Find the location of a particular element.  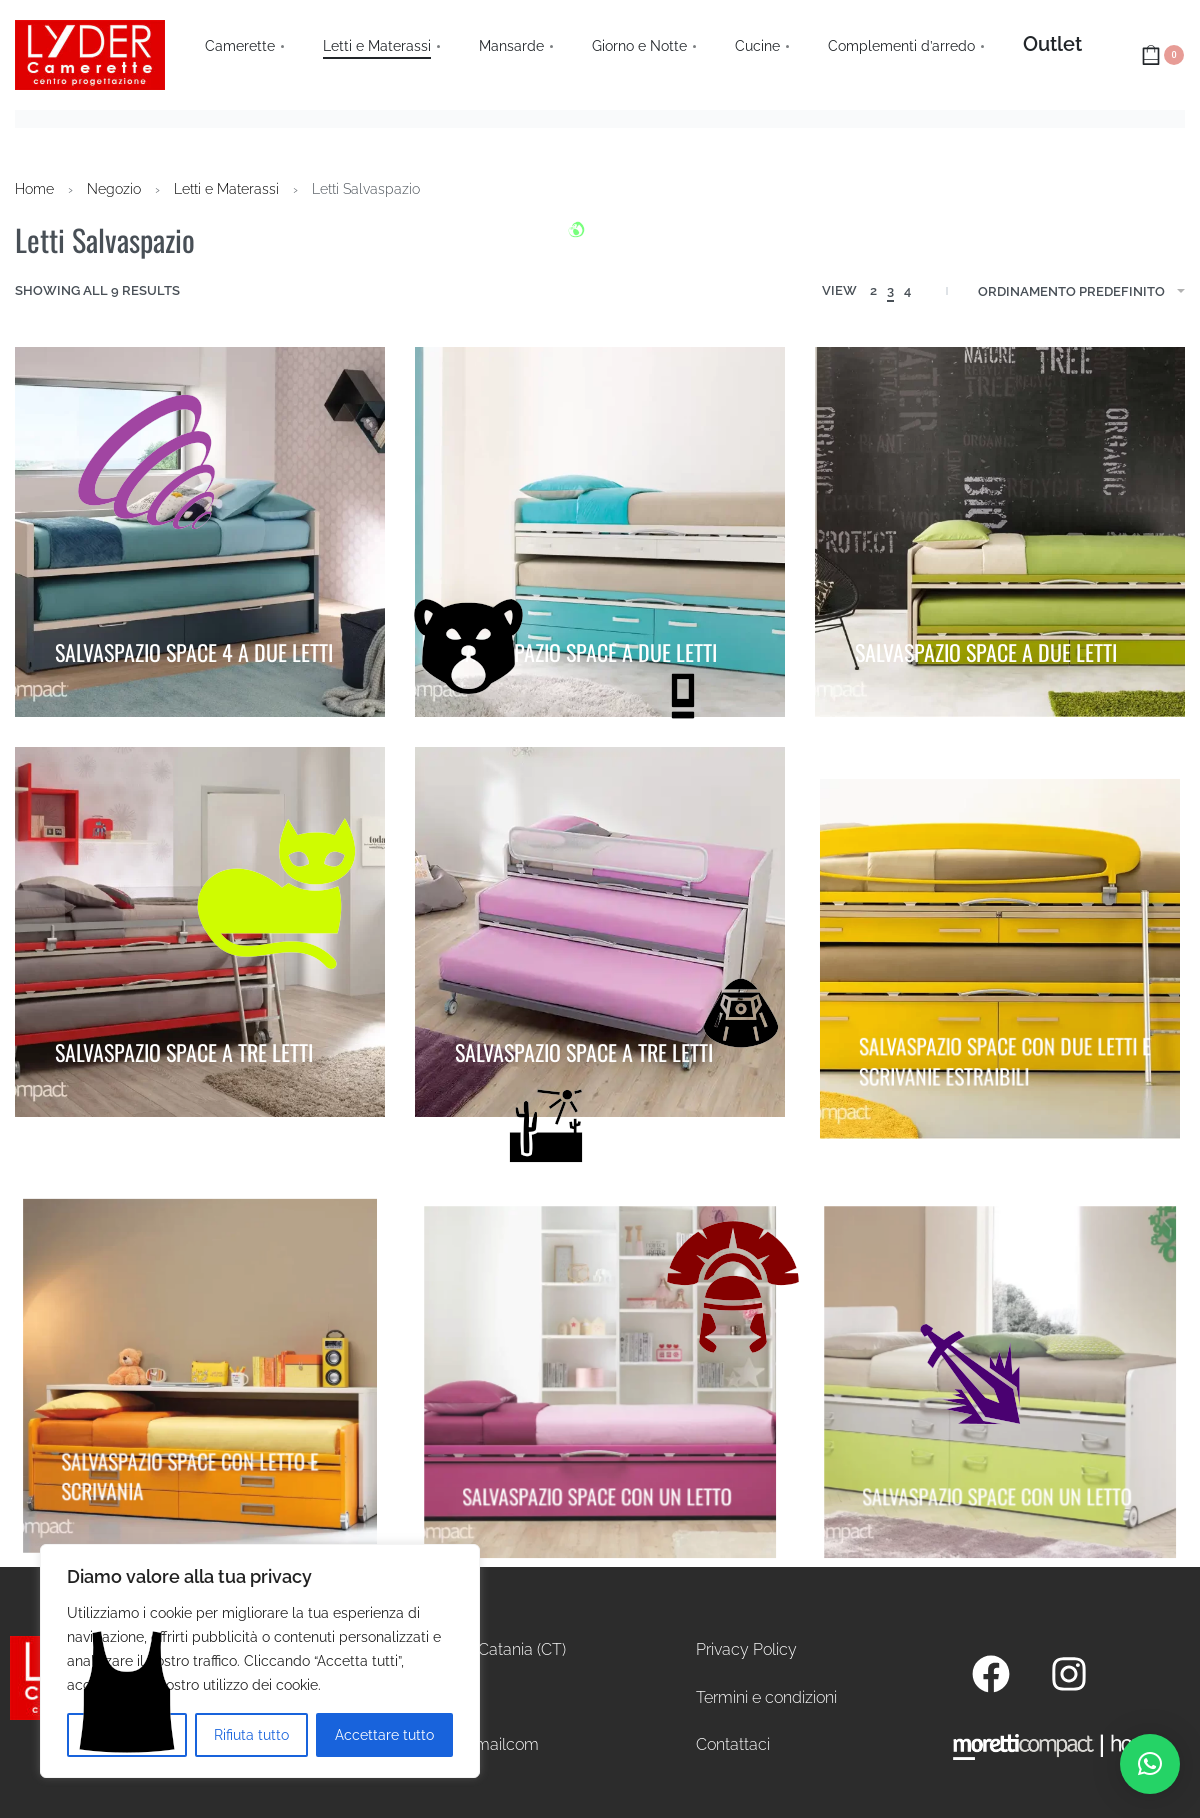

indicates theft or pickpocketing in a game is located at coordinates (576, 229).